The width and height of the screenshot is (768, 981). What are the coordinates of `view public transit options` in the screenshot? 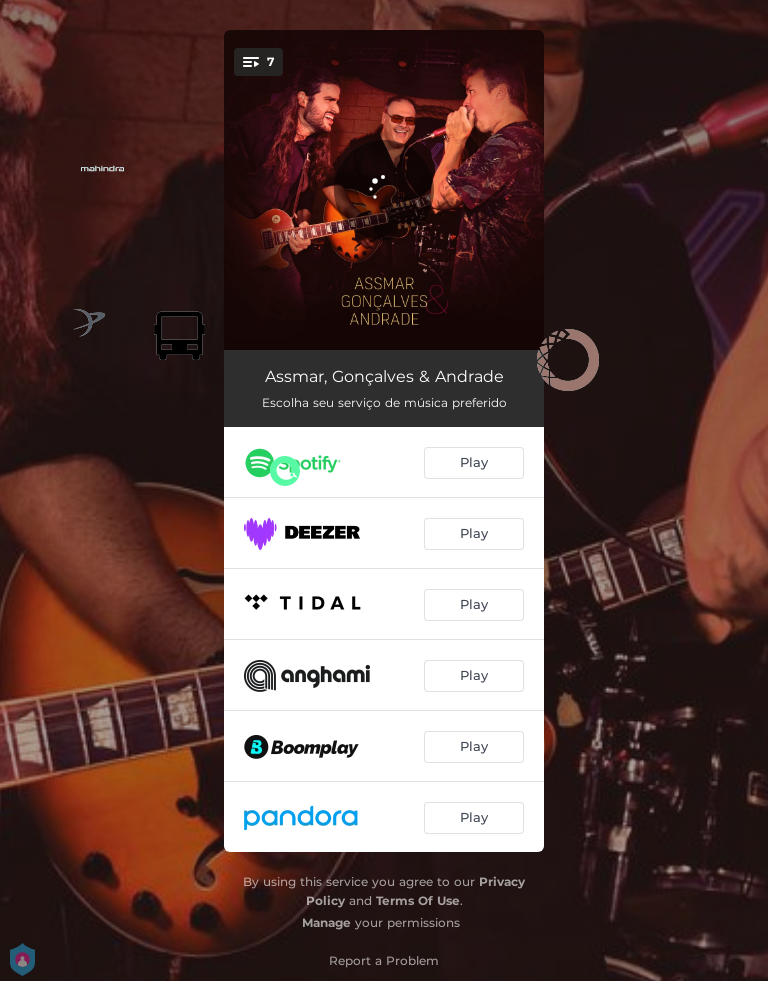 It's located at (179, 334).